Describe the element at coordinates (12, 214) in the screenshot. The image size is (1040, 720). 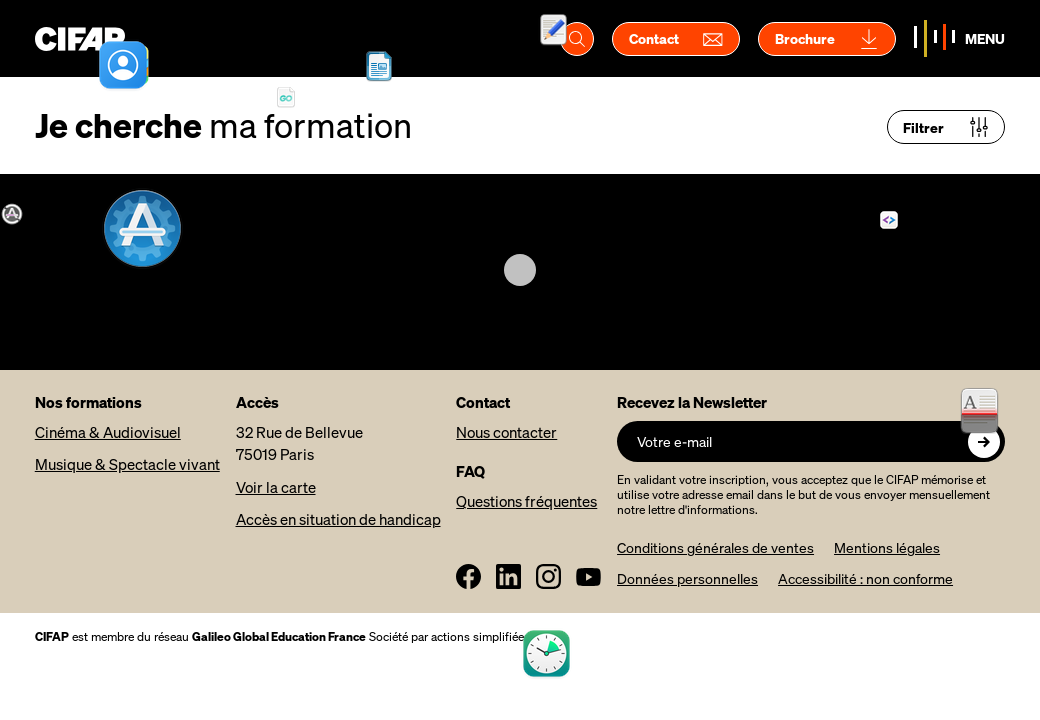
I see `check for available software updates` at that location.